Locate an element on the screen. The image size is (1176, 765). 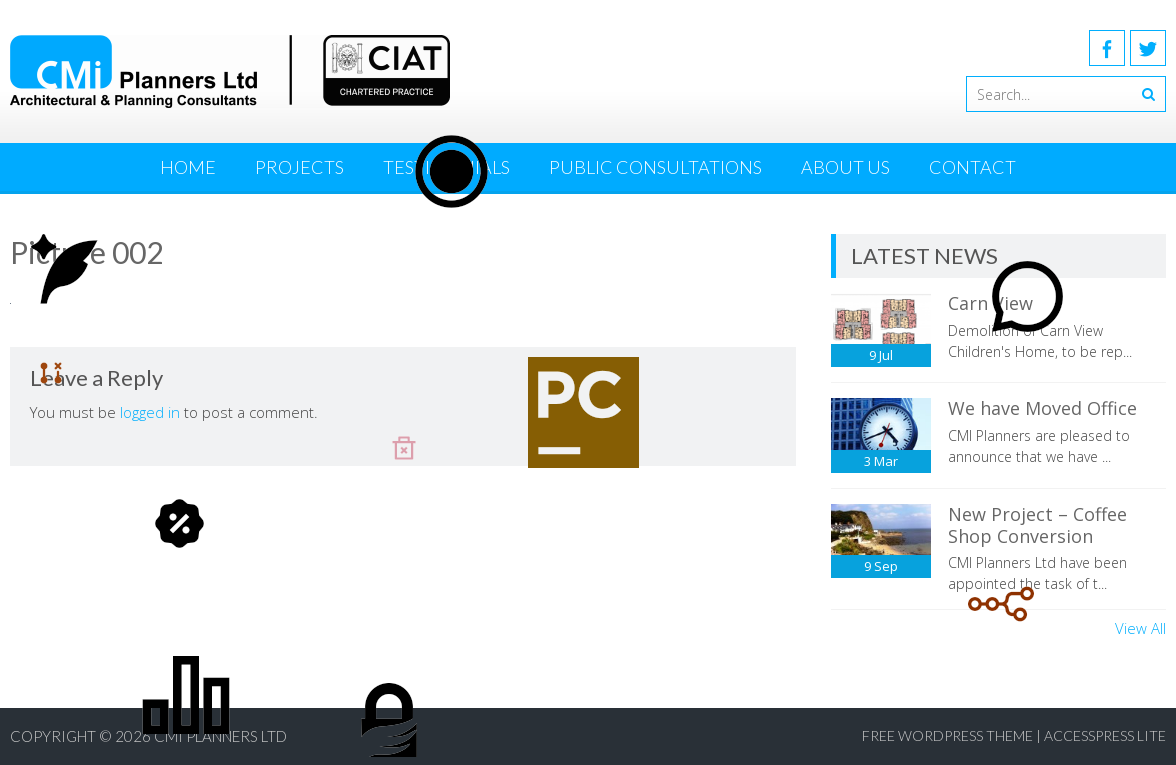
open n8n workflow automation platform is located at coordinates (1001, 604).